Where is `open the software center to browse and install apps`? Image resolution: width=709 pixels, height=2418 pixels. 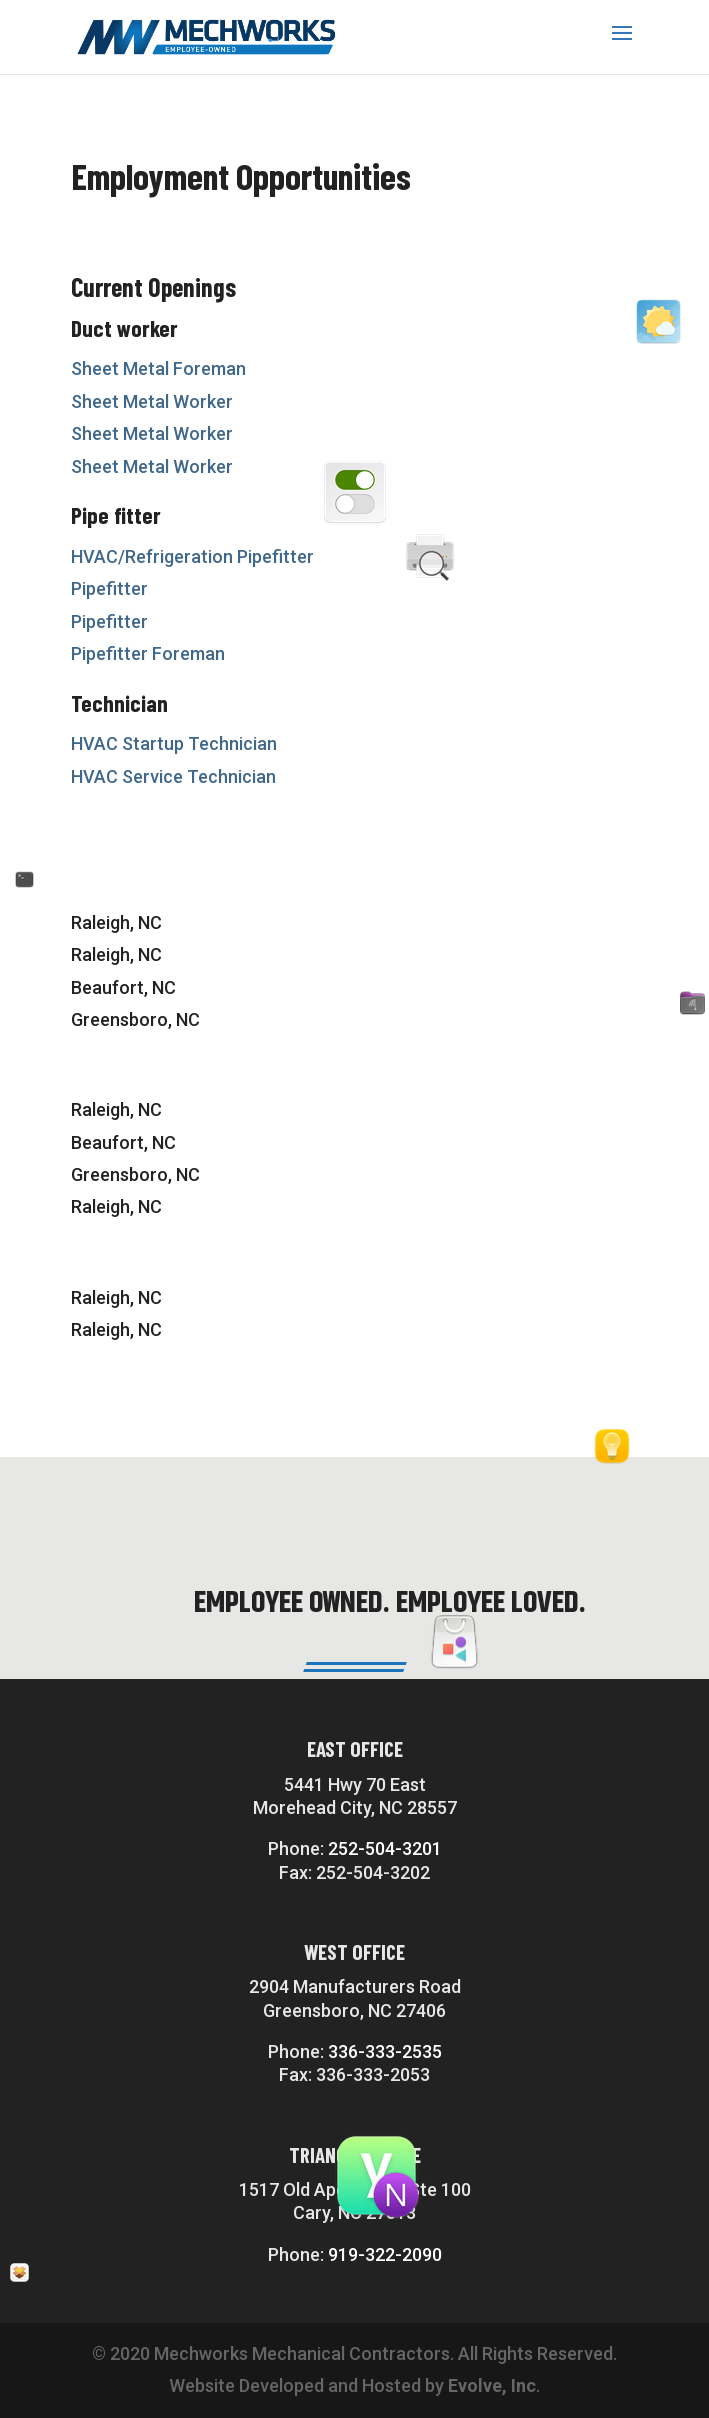
open the software center to browse and install apps is located at coordinates (454, 1641).